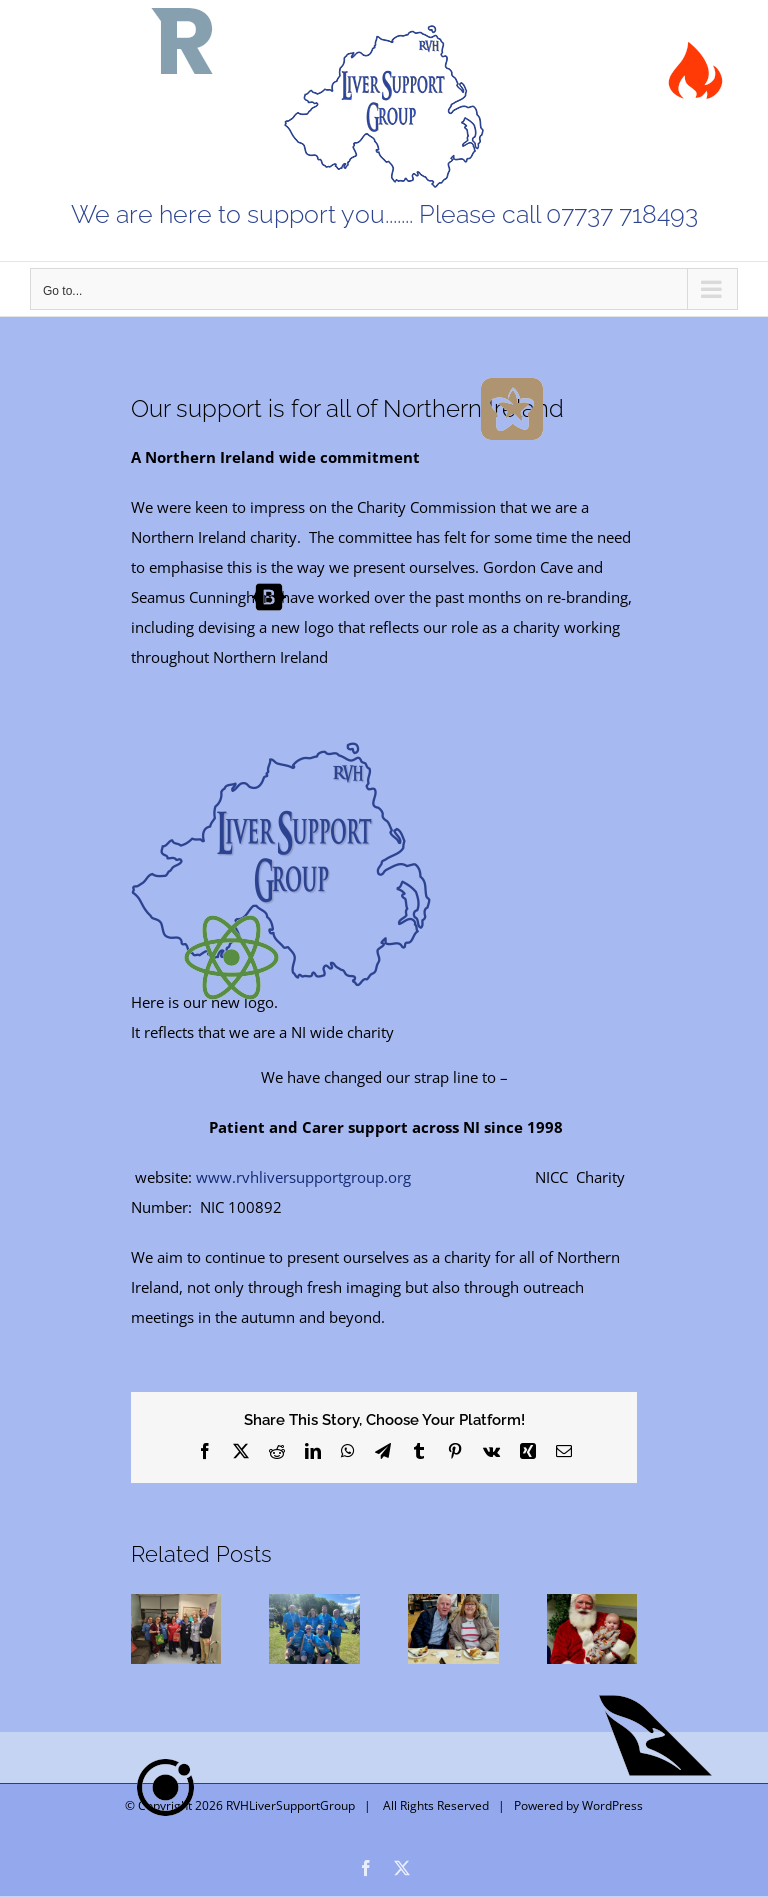  I want to click on fireship brand logo, so click(695, 70).